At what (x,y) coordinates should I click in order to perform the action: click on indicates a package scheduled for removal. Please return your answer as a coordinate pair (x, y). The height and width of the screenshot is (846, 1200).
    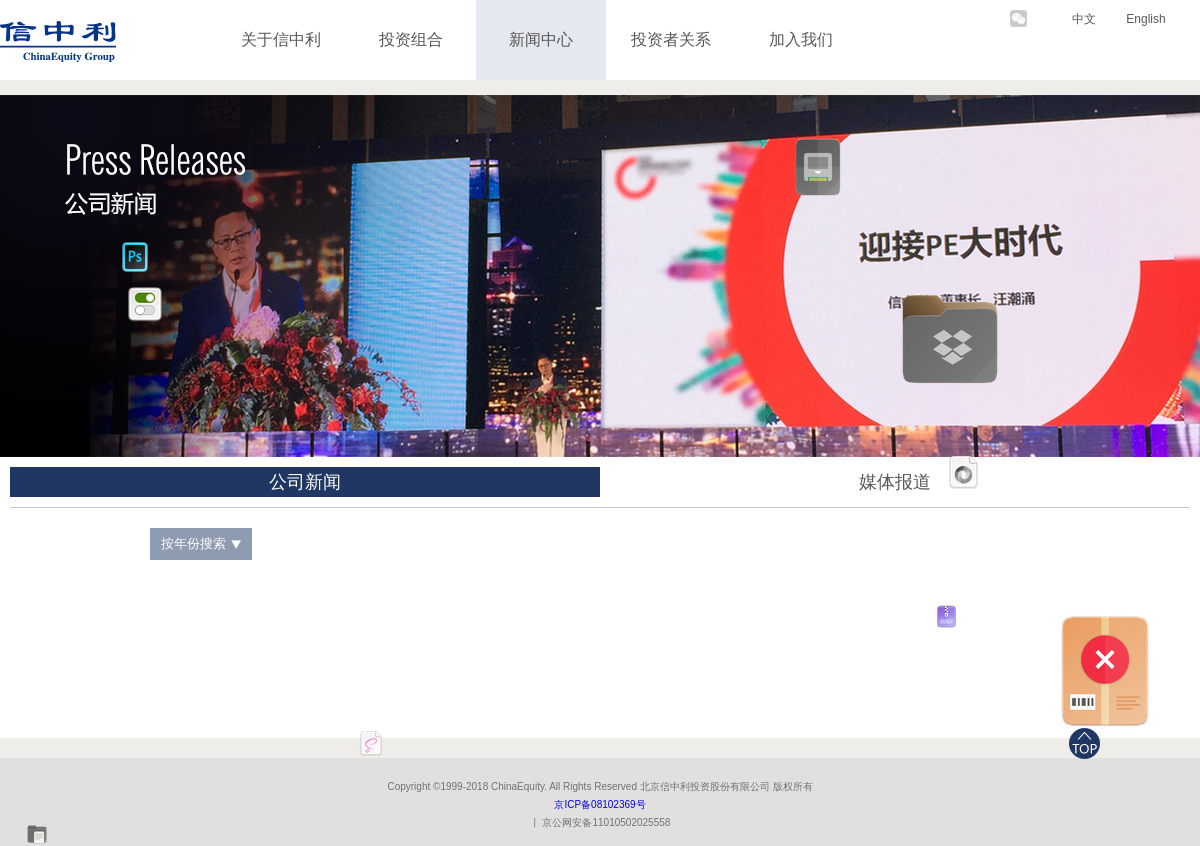
    Looking at the image, I should click on (1105, 671).